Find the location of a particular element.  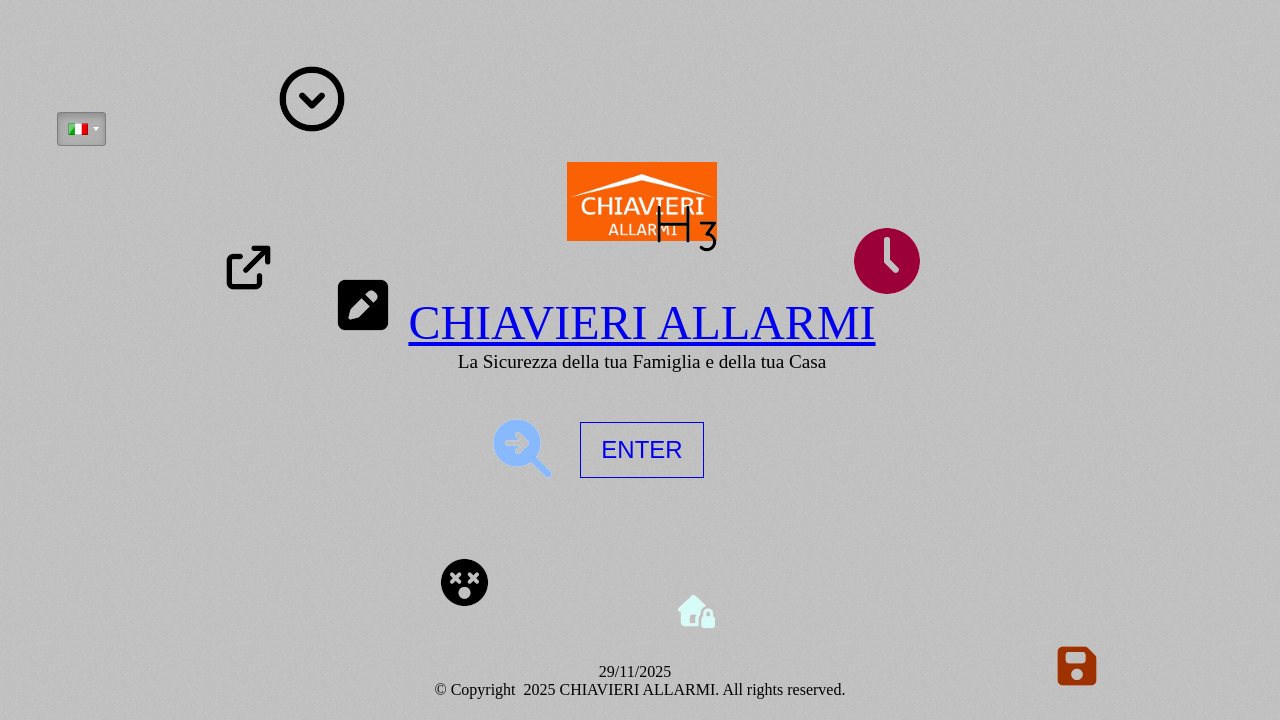

view message timestamps is located at coordinates (887, 261).